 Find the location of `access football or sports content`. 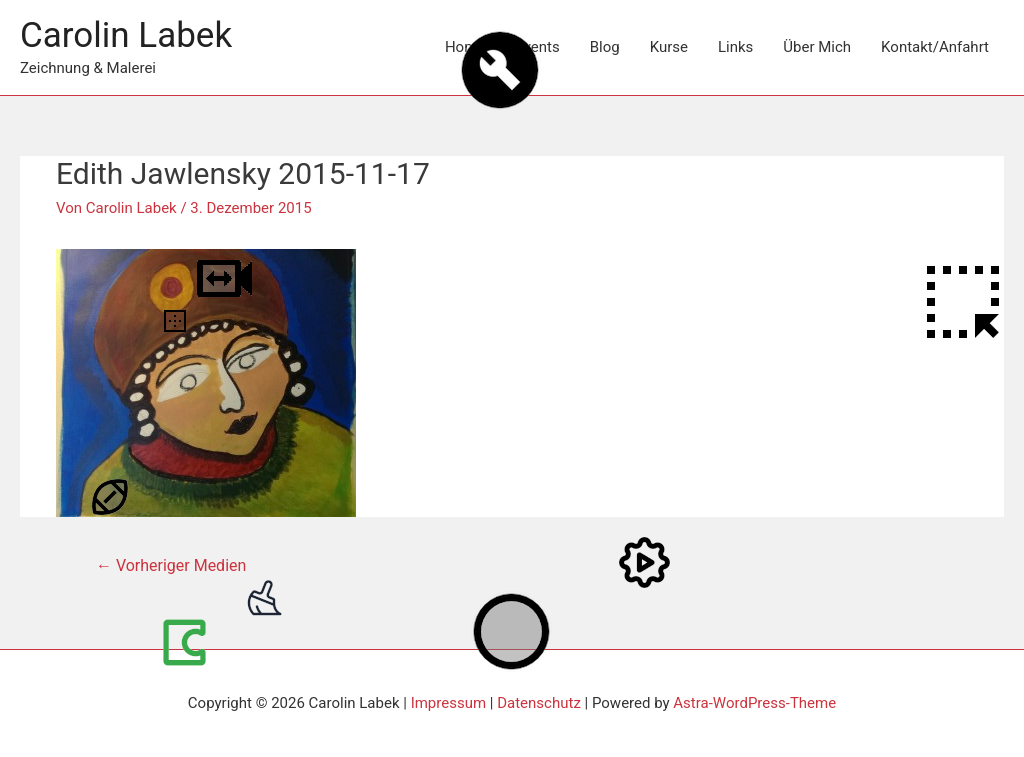

access football or sports content is located at coordinates (110, 497).